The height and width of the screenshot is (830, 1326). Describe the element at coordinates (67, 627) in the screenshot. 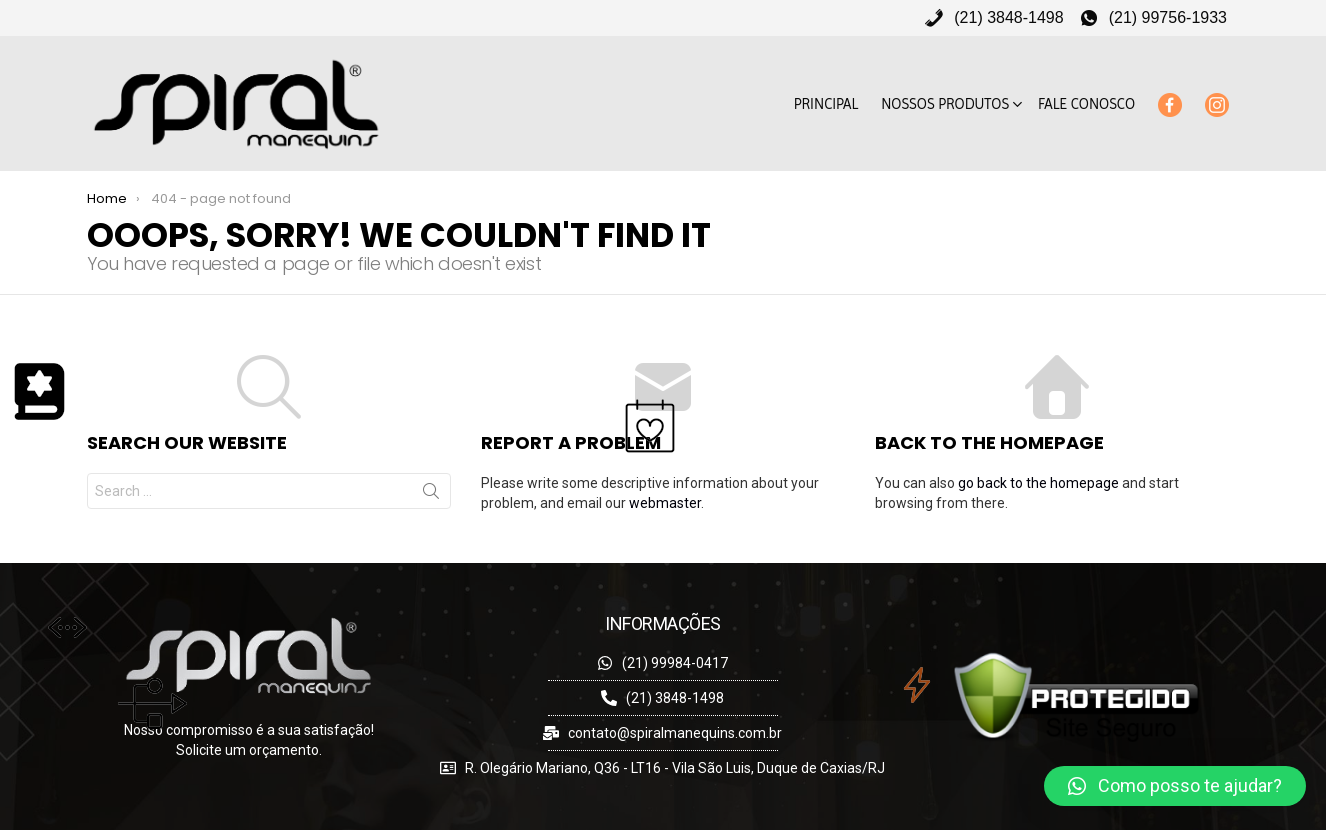

I see `indicates code is processing or compiling` at that location.